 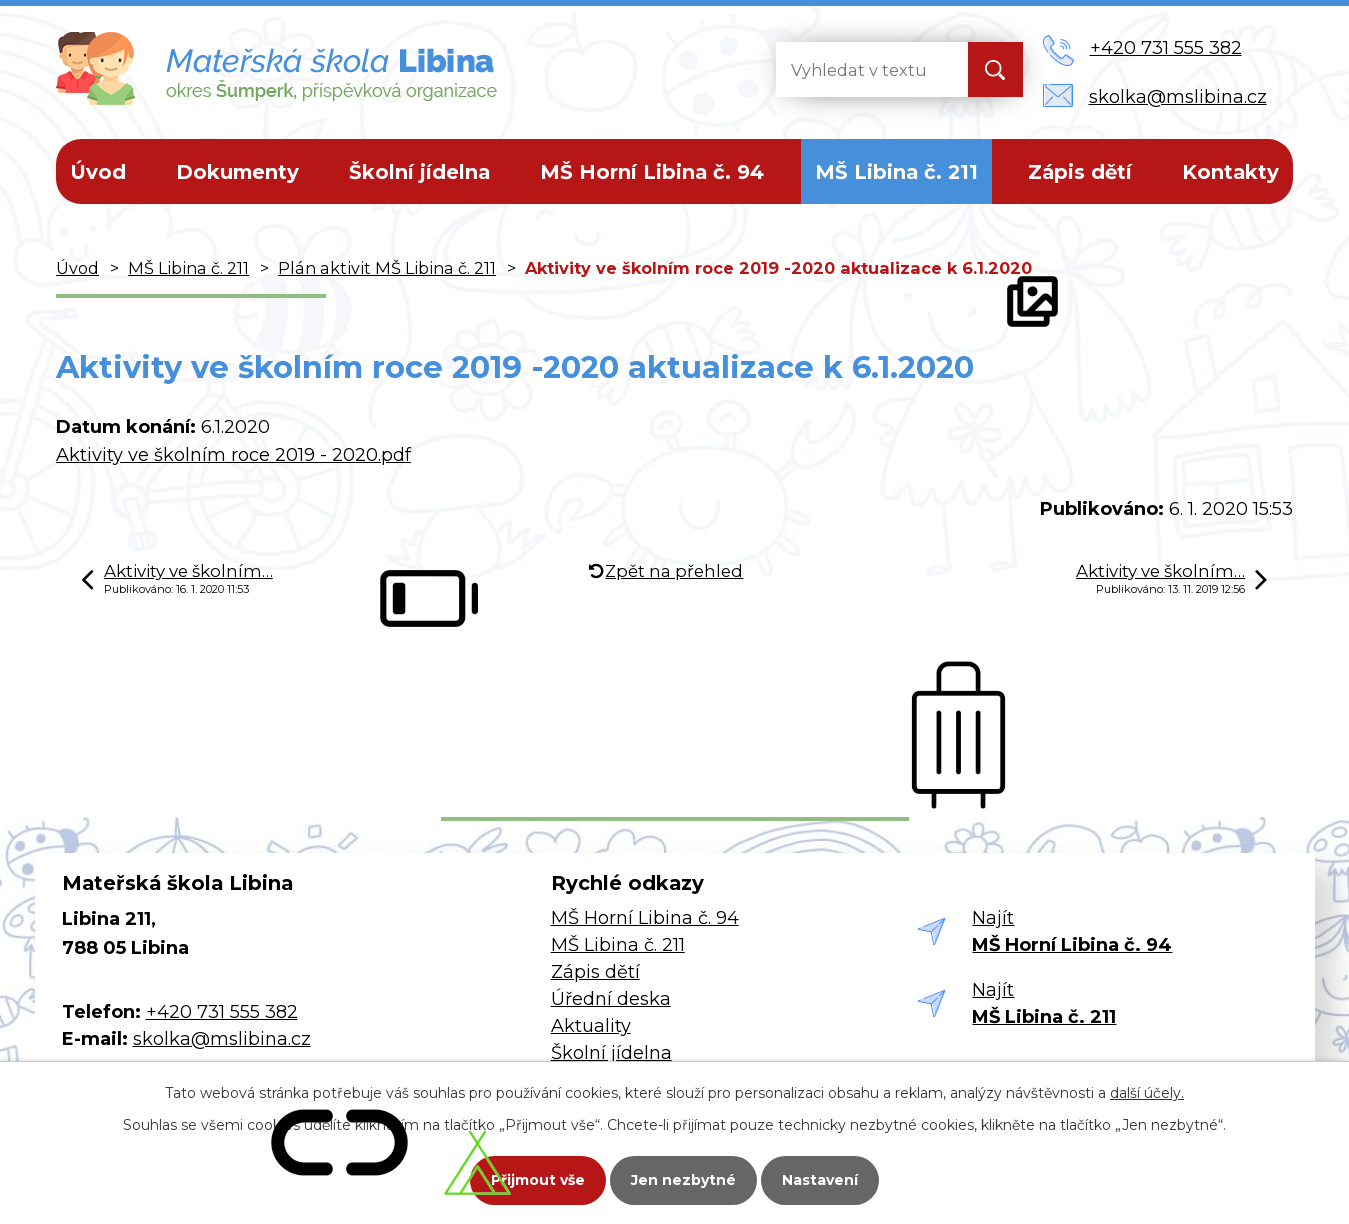 I want to click on access camping or outdoor accommodation options, so click(x=477, y=1166).